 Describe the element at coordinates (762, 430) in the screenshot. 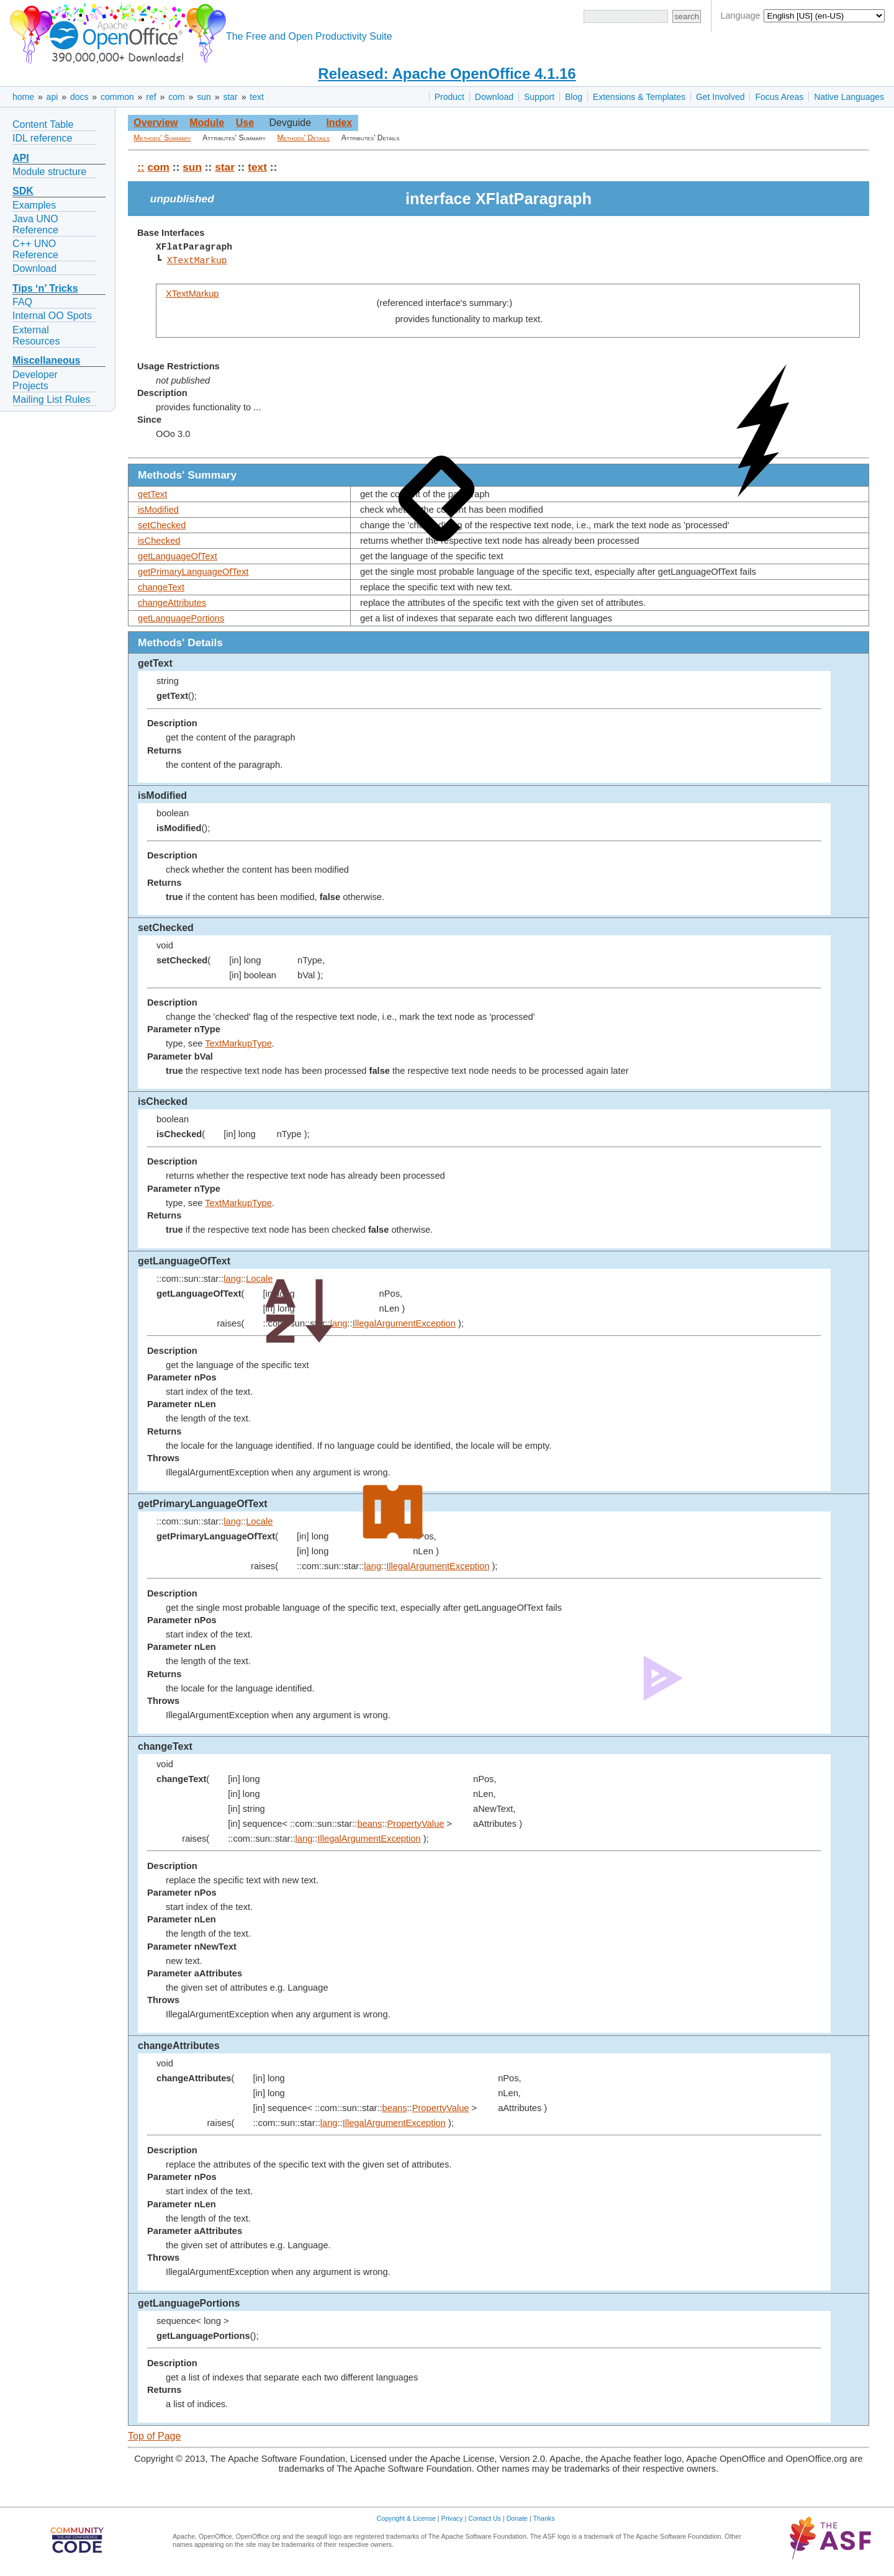

I see `hotwire brand logo` at that location.